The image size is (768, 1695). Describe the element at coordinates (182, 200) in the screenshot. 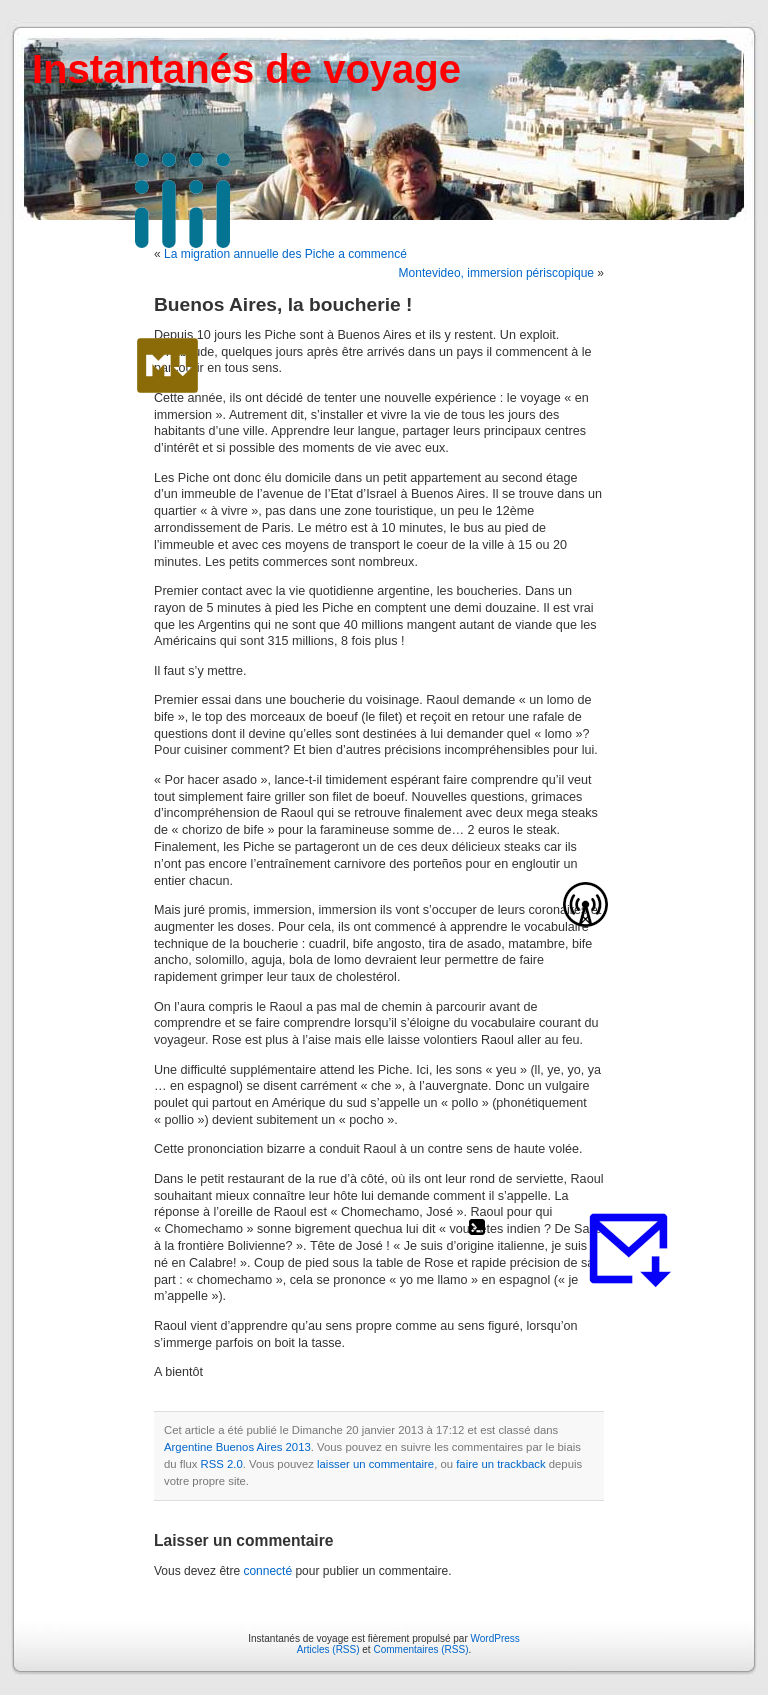

I see `plotly data visualization platform logo` at that location.